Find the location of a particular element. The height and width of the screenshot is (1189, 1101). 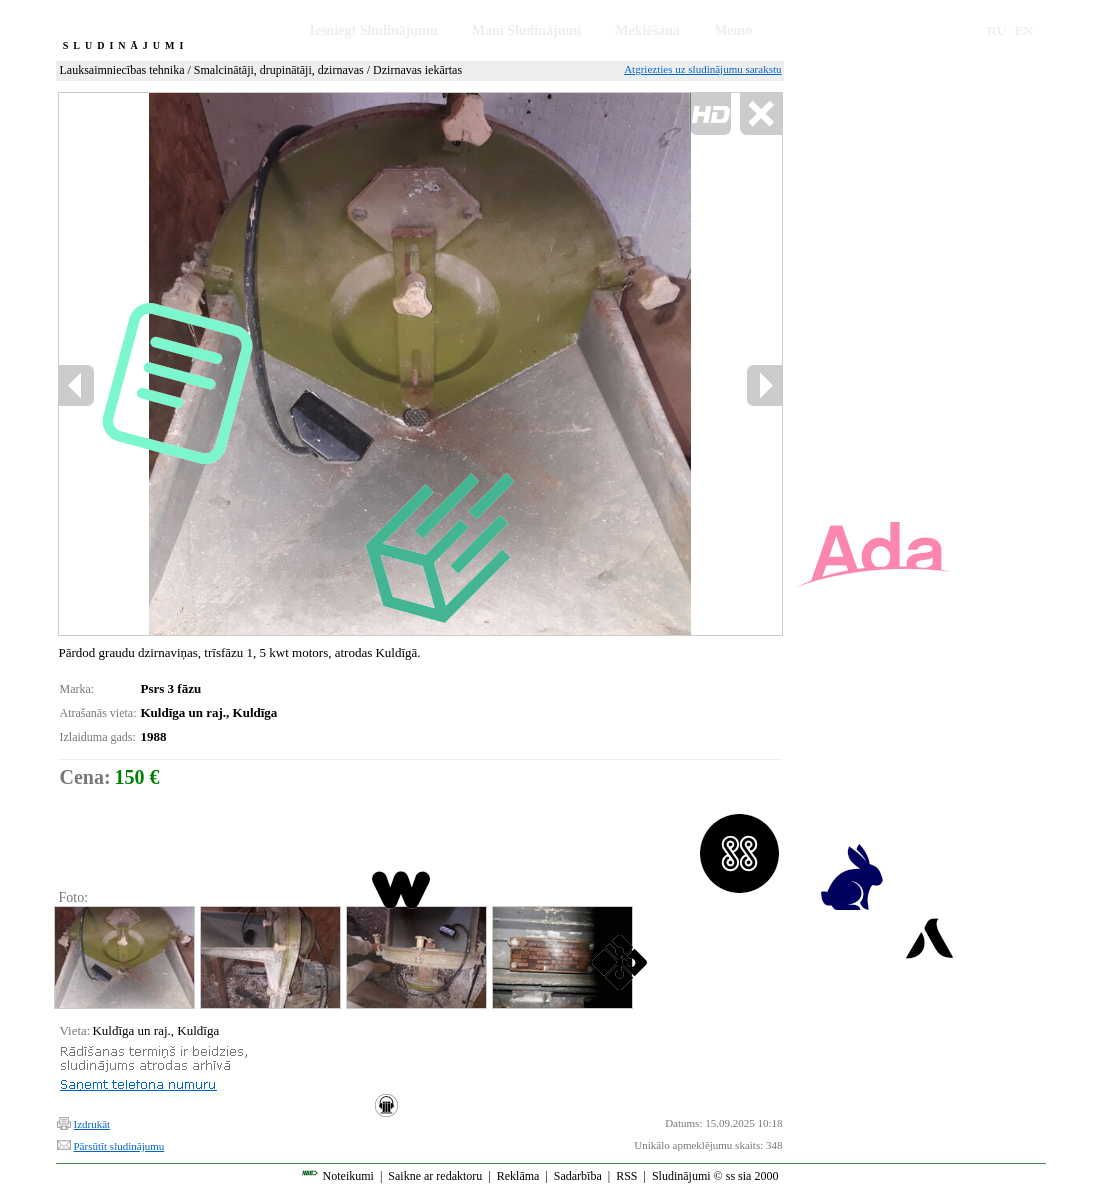

open git for windows application is located at coordinates (619, 962).